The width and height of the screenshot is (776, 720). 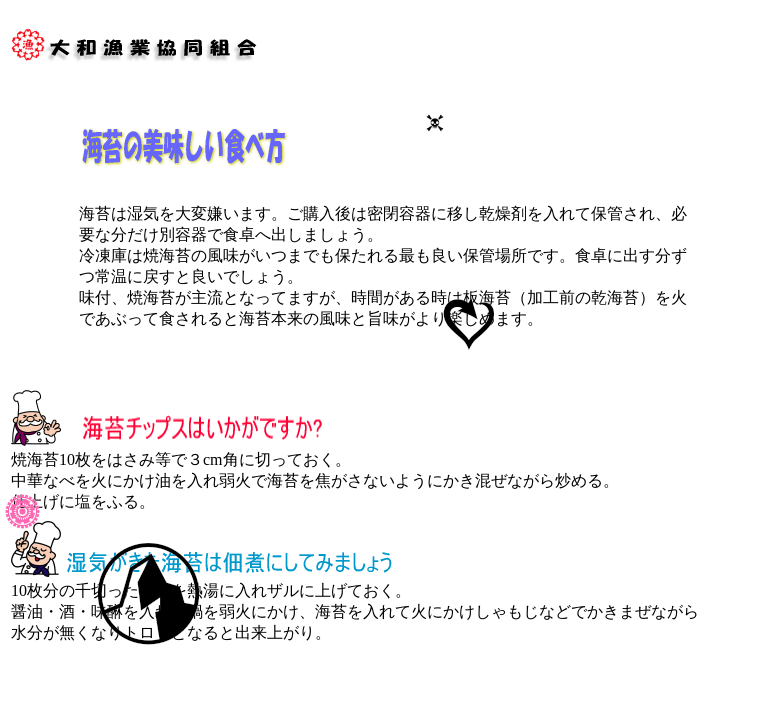 I want to click on access self-care or wellness features, so click(x=469, y=324).